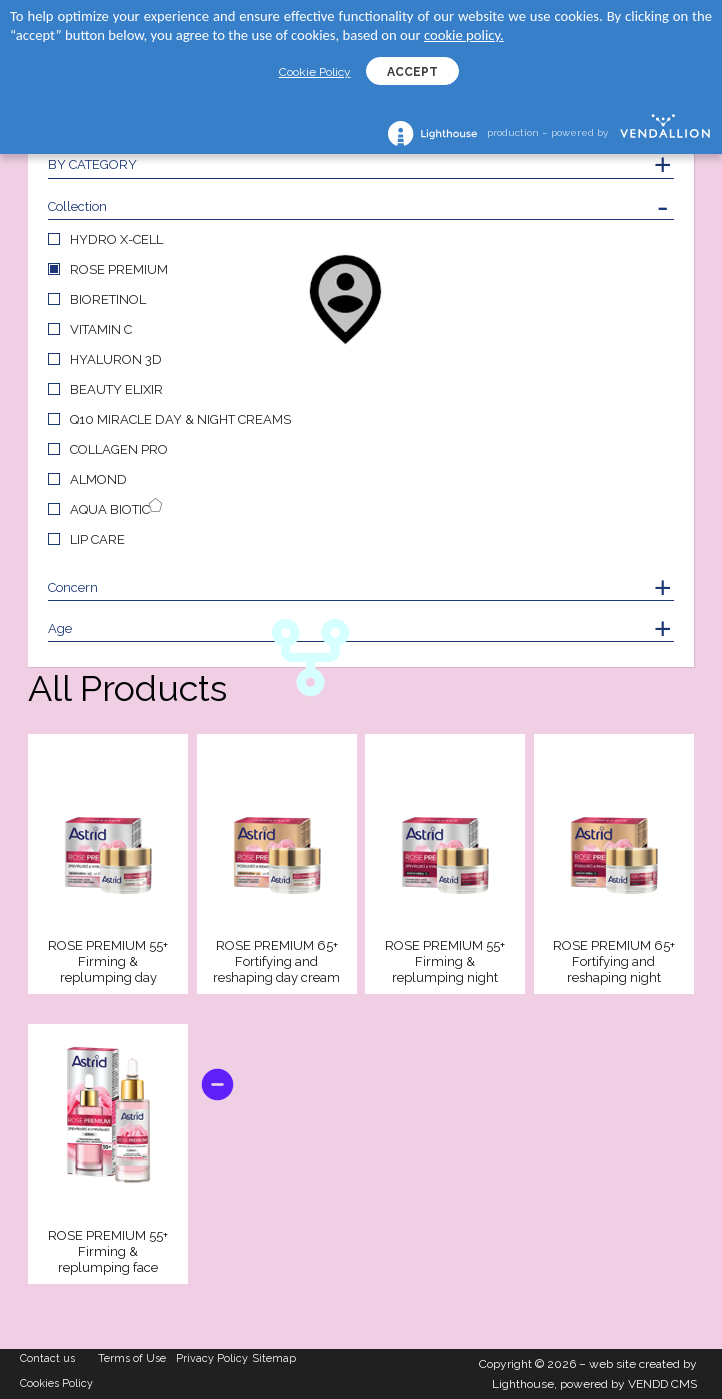  I want to click on view a person's location on the map, so click(345, 299).